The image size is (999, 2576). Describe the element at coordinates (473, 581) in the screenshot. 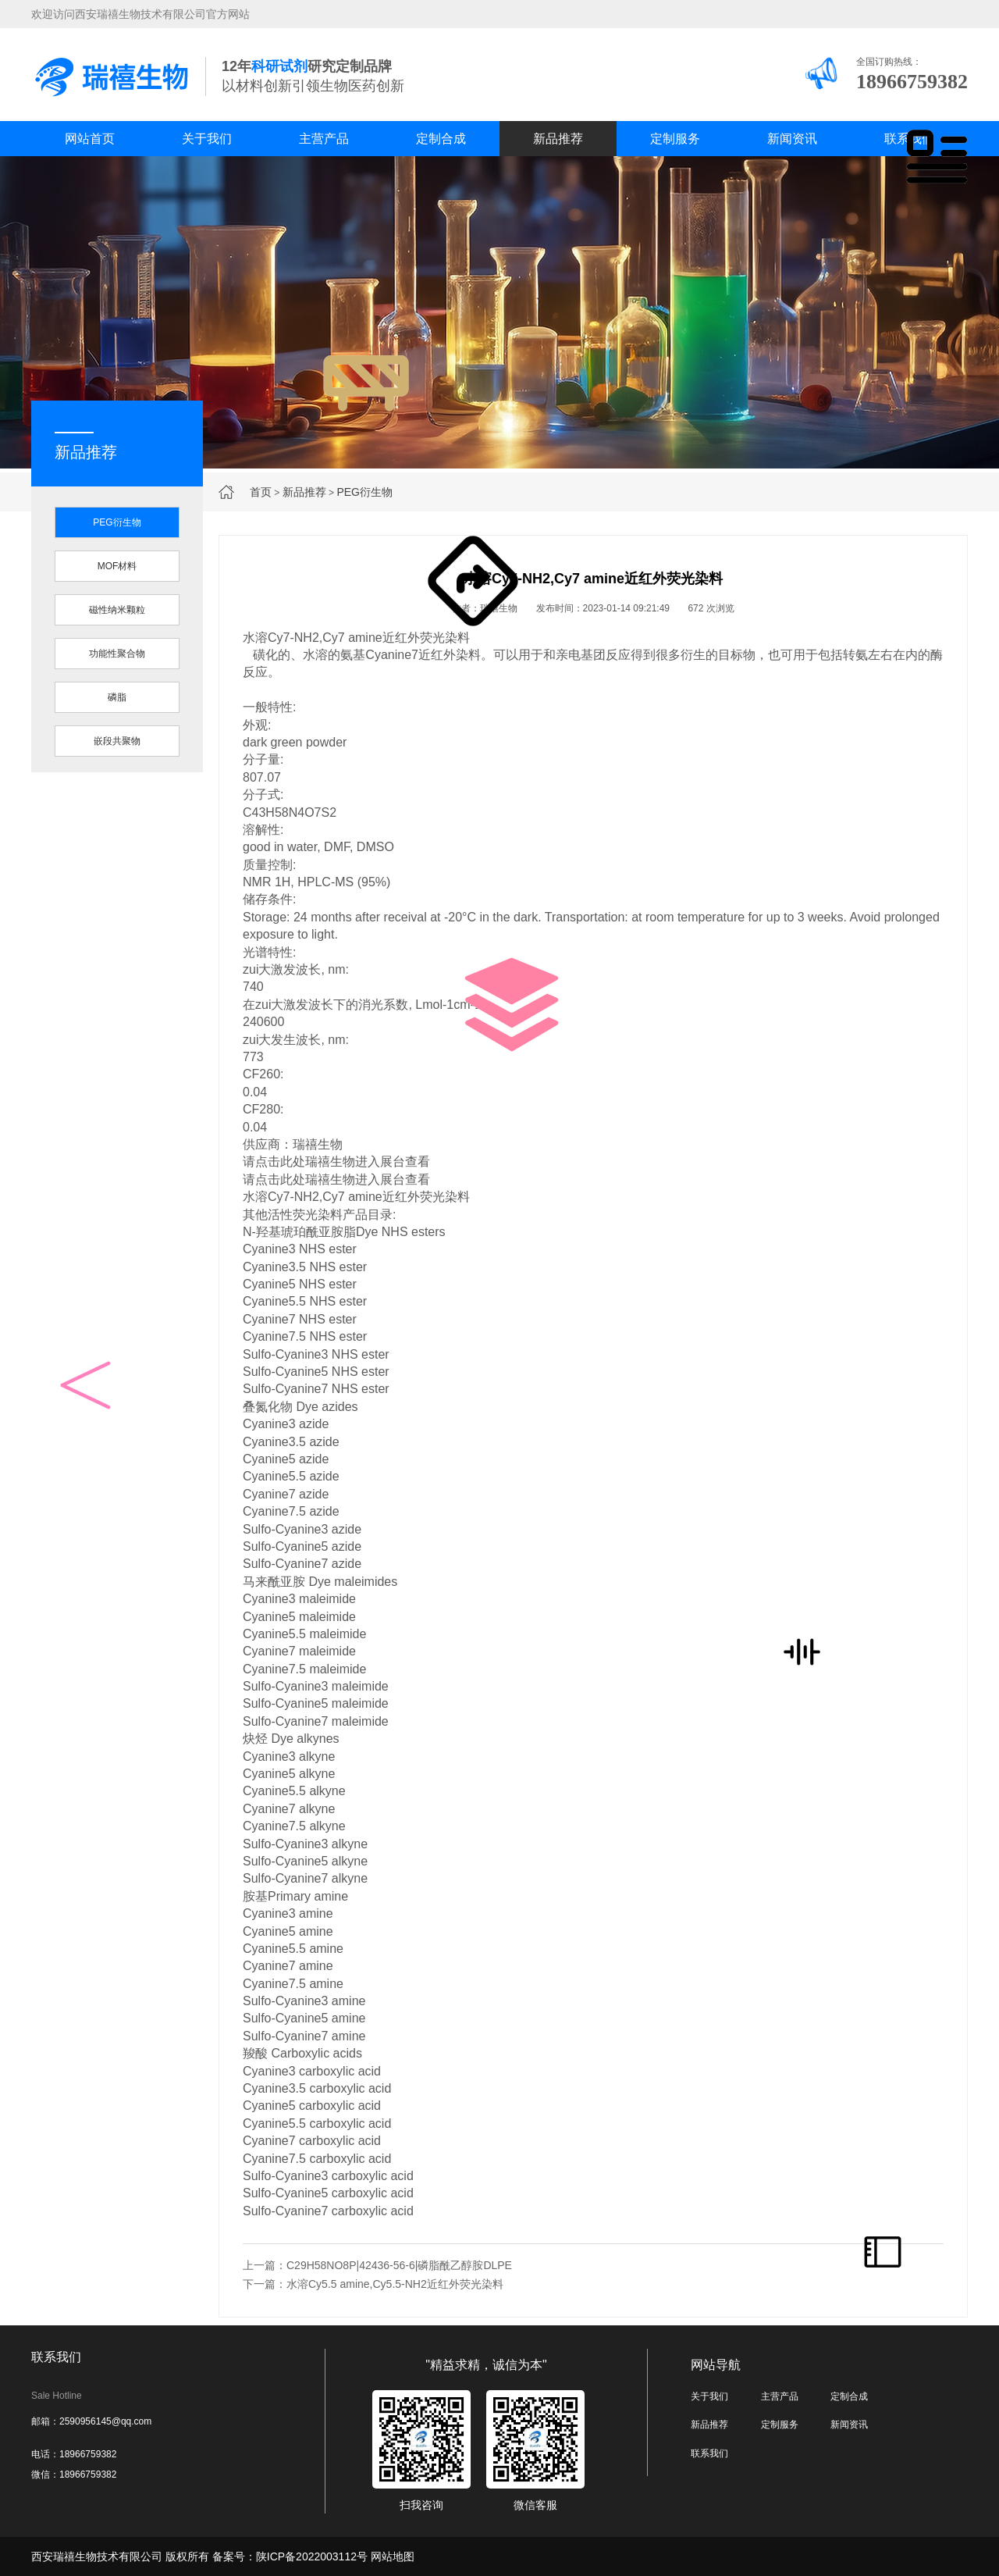

I see `indicates upcoming turn or direction change` at that location.